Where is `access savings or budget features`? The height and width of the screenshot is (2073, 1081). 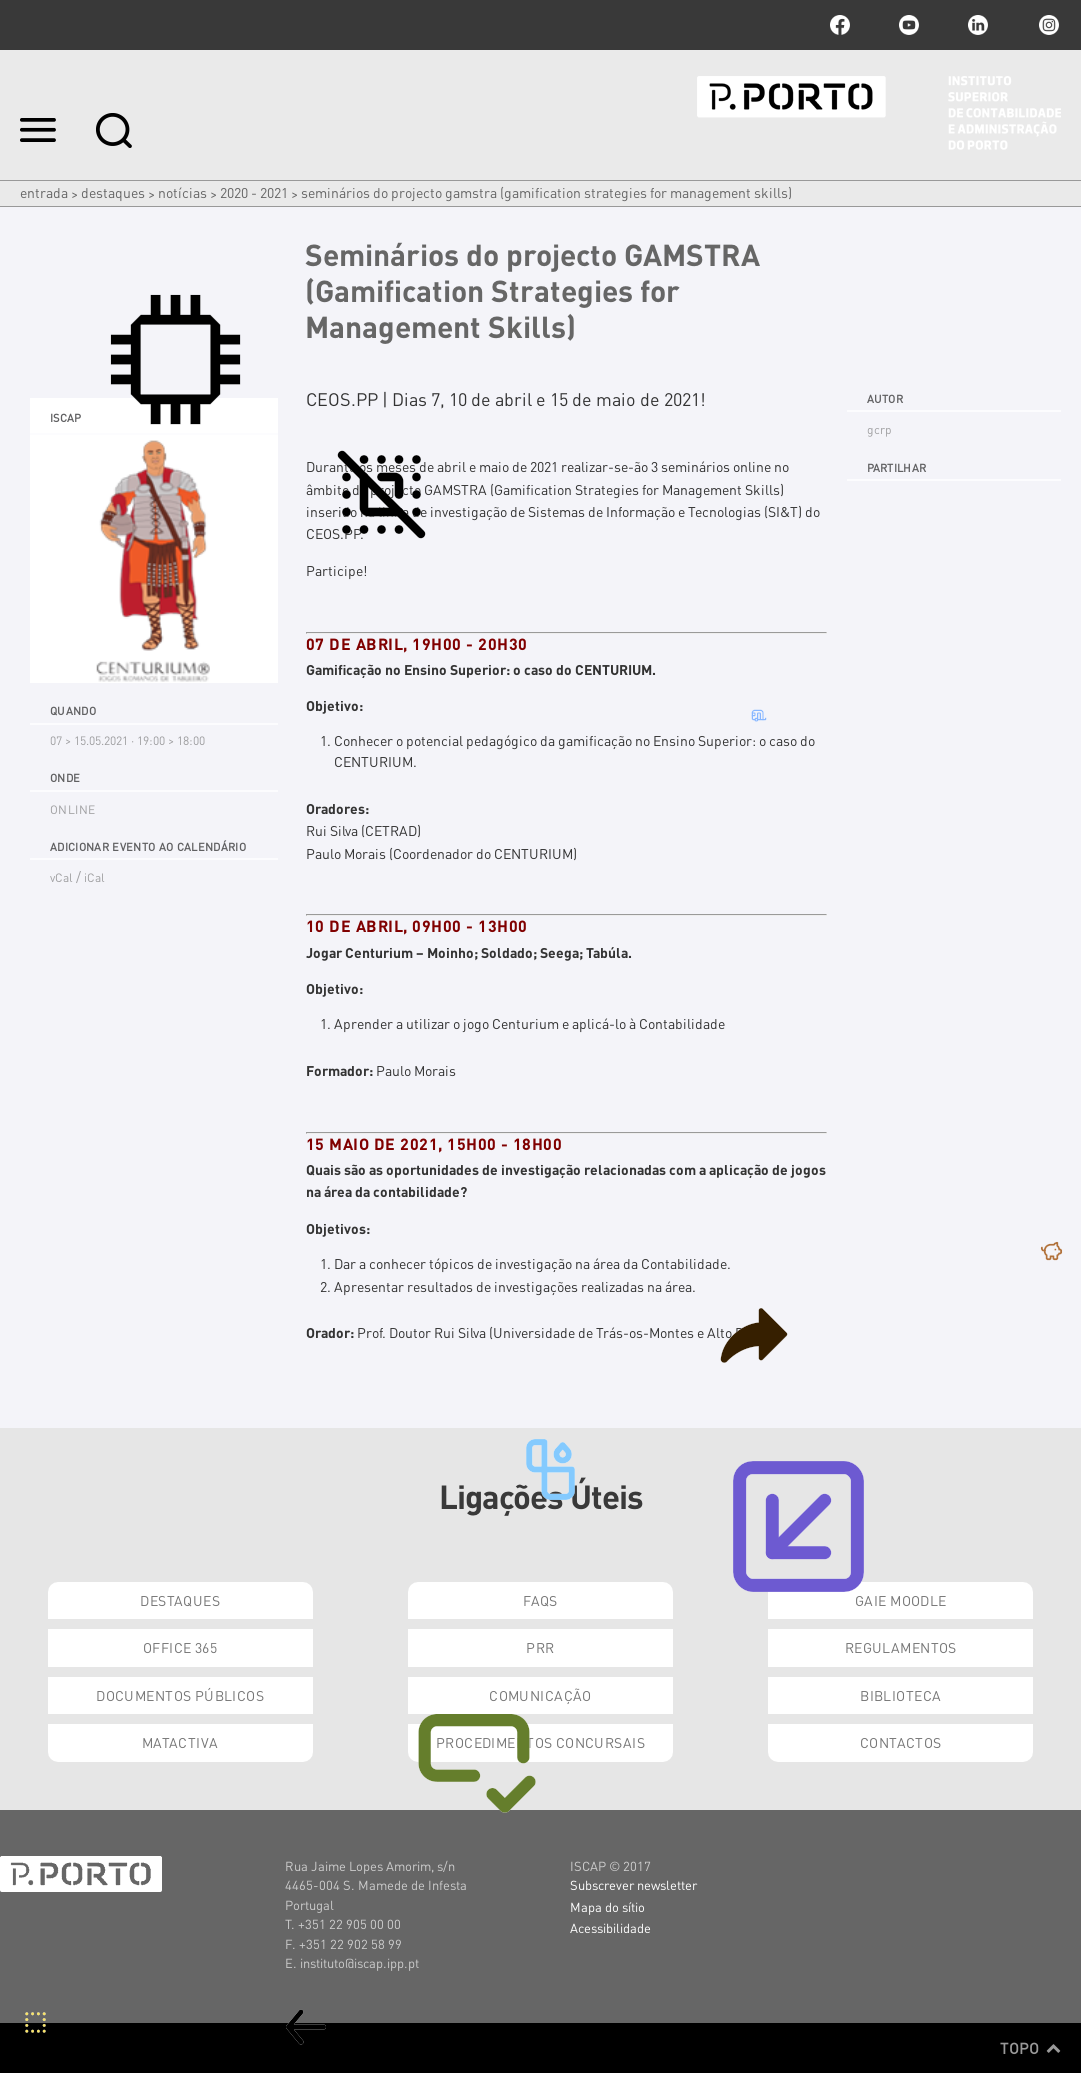 access savings or budget features is located at coordinates (1051, 1251).